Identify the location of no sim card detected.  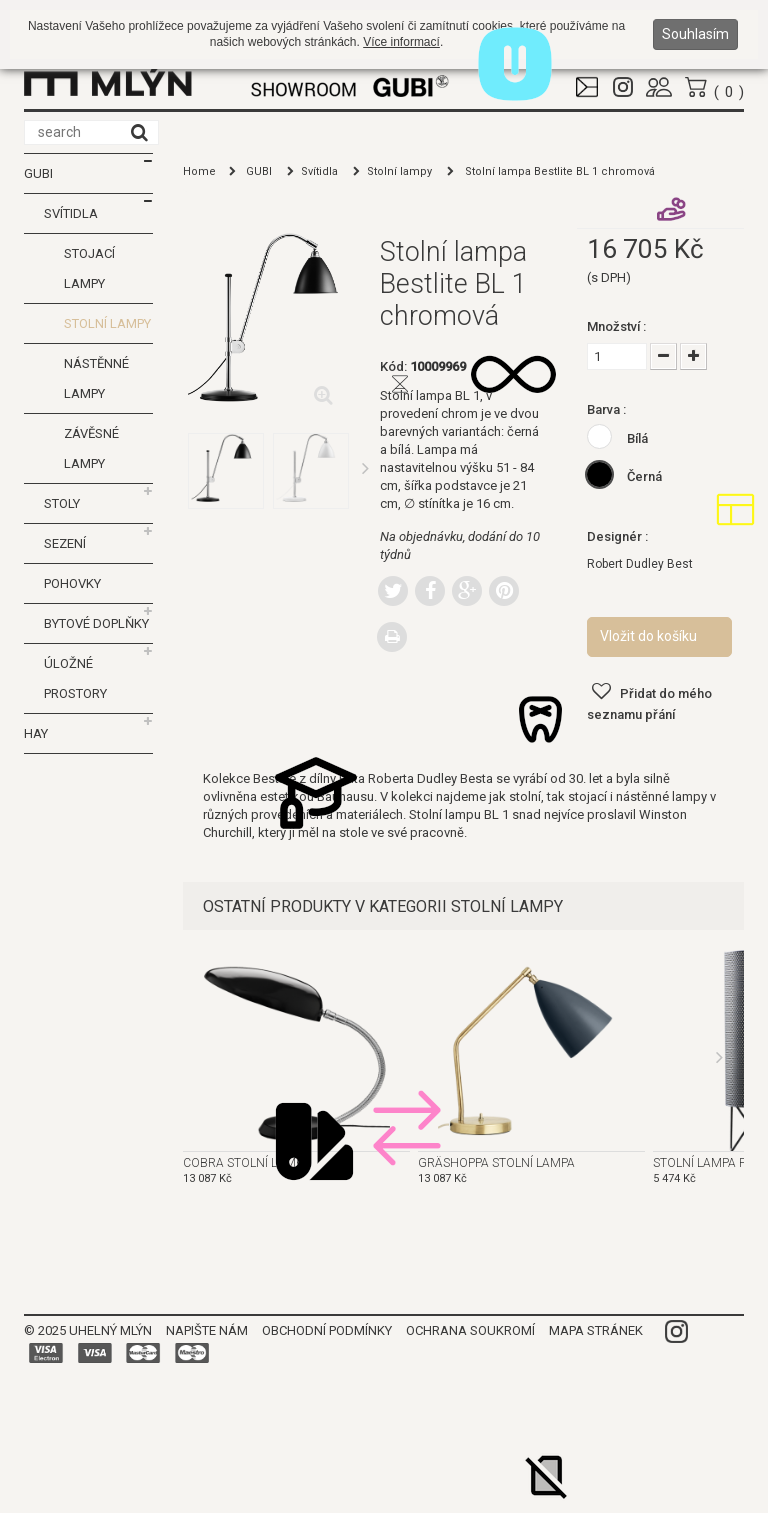
(546, 1475).